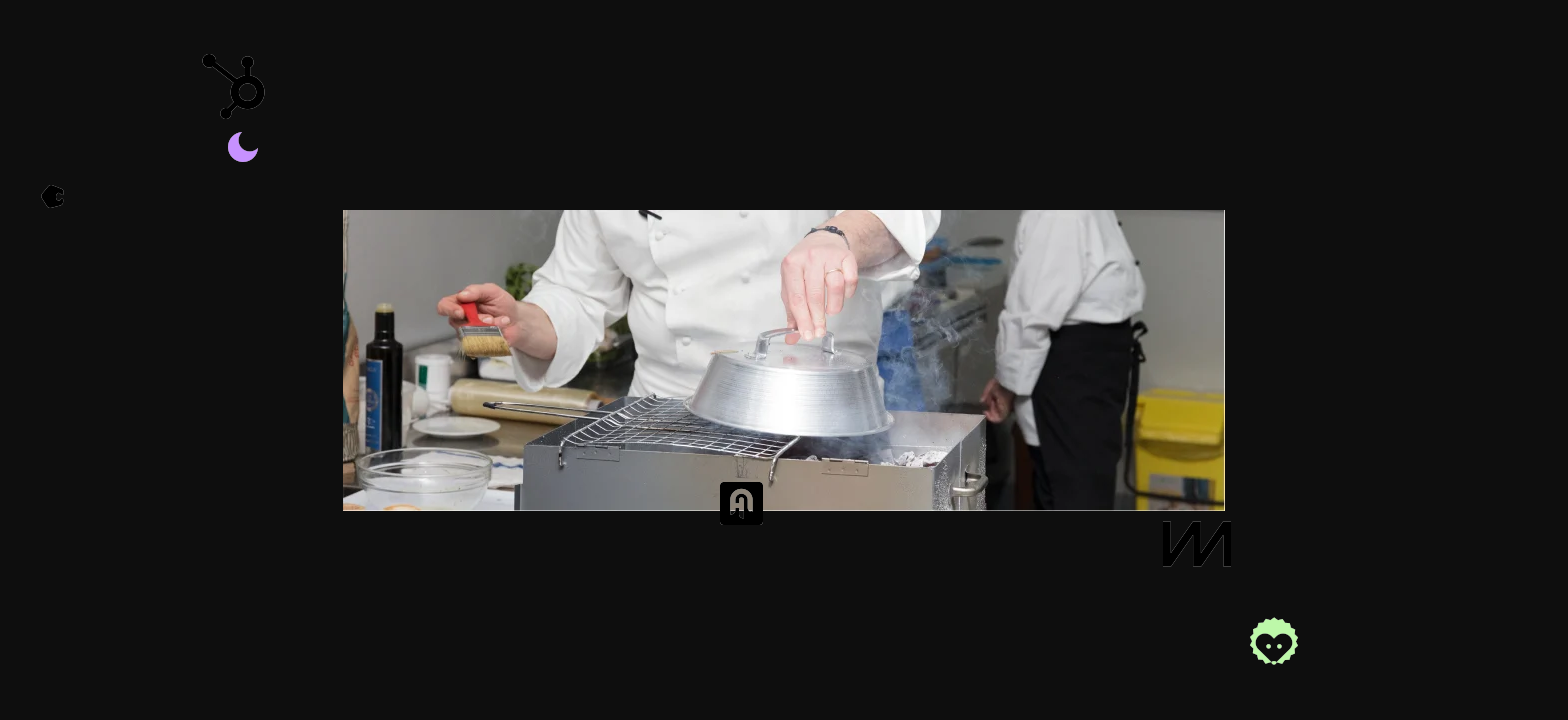 The image size is (1568, 720). What do you see at coordinates (233, 86) in the screenshot?
I see `open HubSpot CRM platform` at bounding box center [233, 86].